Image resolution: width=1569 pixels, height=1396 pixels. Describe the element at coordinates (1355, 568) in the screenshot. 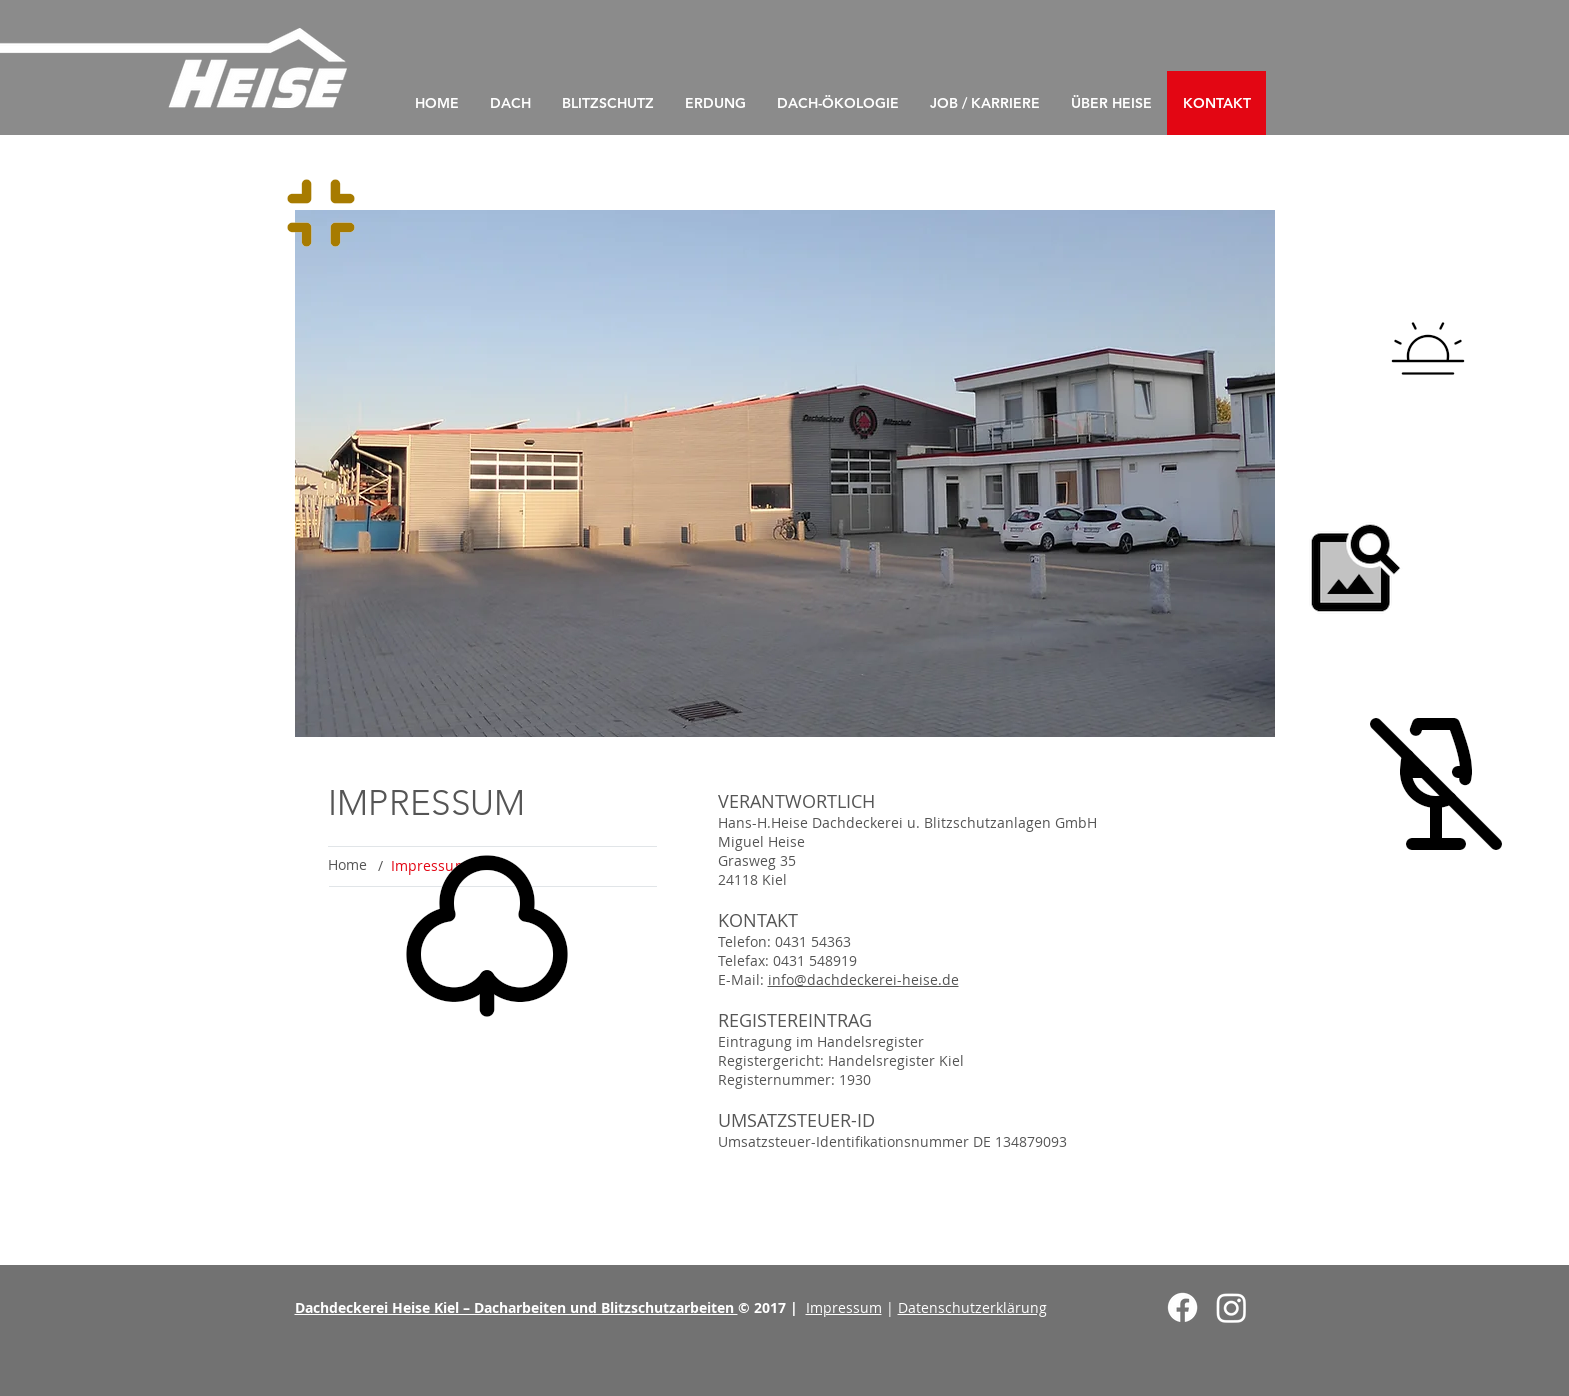

I see `search for images or photos` at that location.